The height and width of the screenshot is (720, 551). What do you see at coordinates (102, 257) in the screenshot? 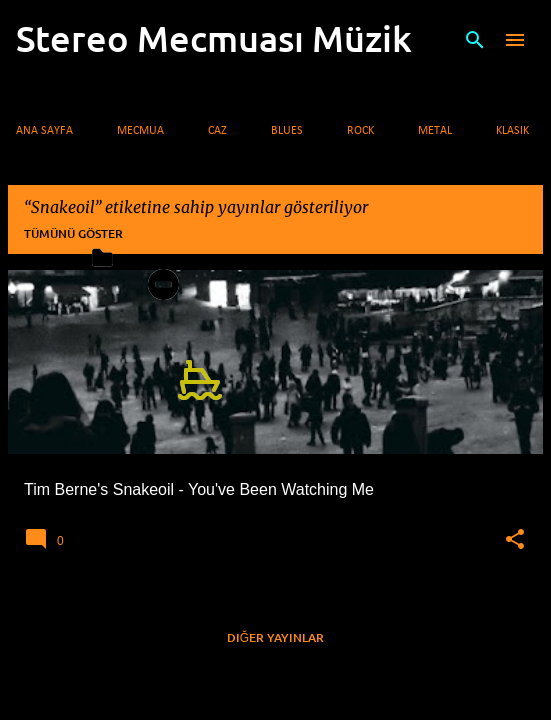
I see `open file folder` at bounding box center [102, 257].